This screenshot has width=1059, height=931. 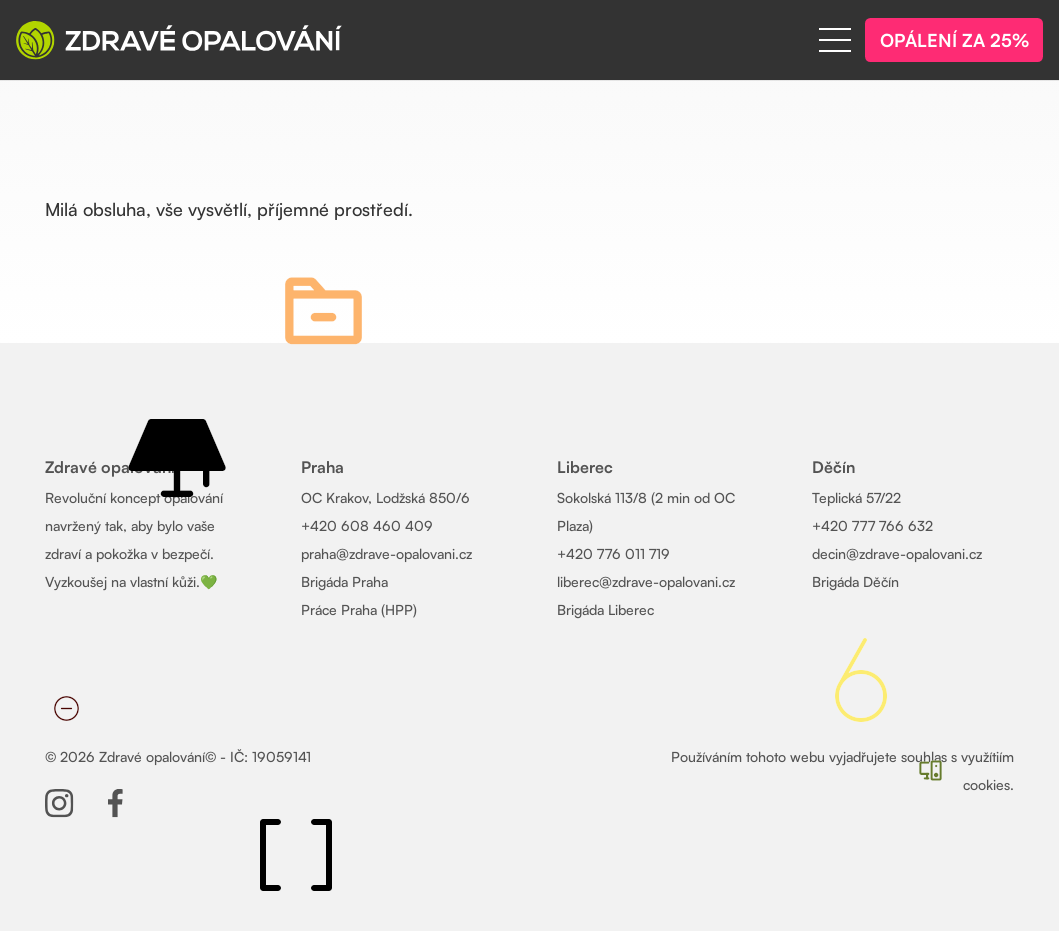 What do you see at coordinates (177, 458) in the screenshot?
I see `toggle desk lamp or reading light` at bounding box center [177, 458].